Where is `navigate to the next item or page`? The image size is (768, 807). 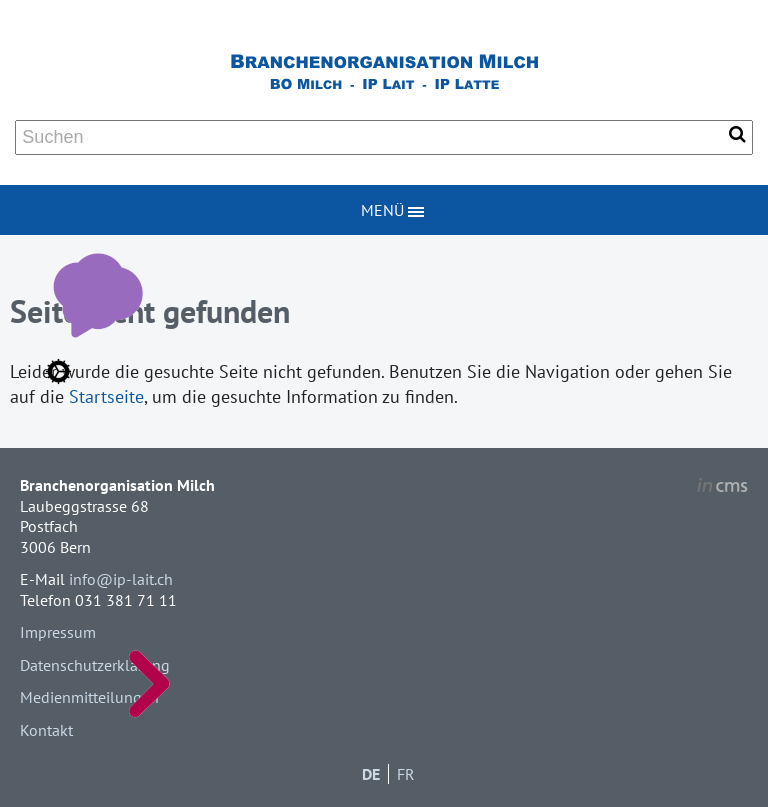 navigate to the next item or page is located at coordinates (146, 684).